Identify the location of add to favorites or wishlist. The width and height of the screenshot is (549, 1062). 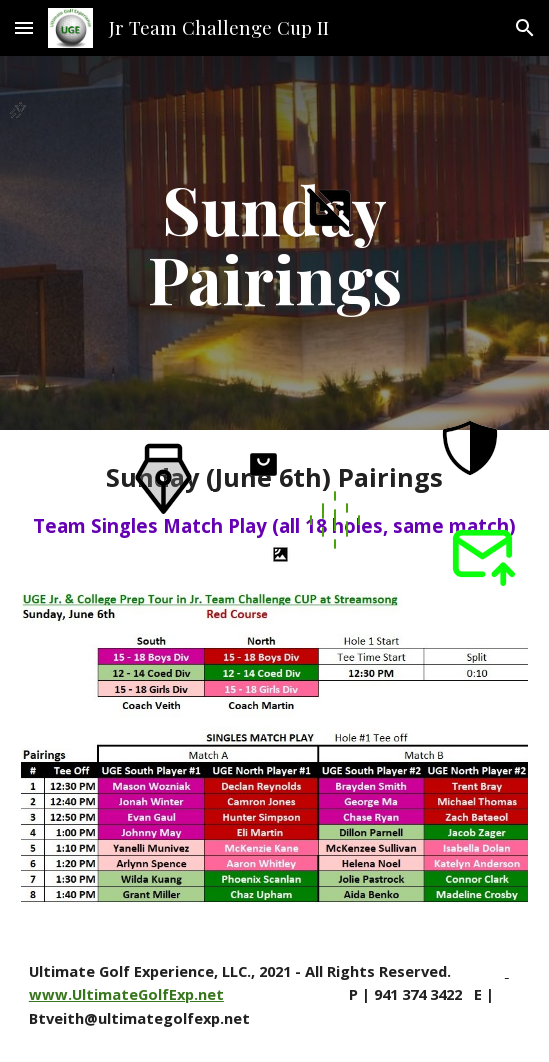
(18, 110).